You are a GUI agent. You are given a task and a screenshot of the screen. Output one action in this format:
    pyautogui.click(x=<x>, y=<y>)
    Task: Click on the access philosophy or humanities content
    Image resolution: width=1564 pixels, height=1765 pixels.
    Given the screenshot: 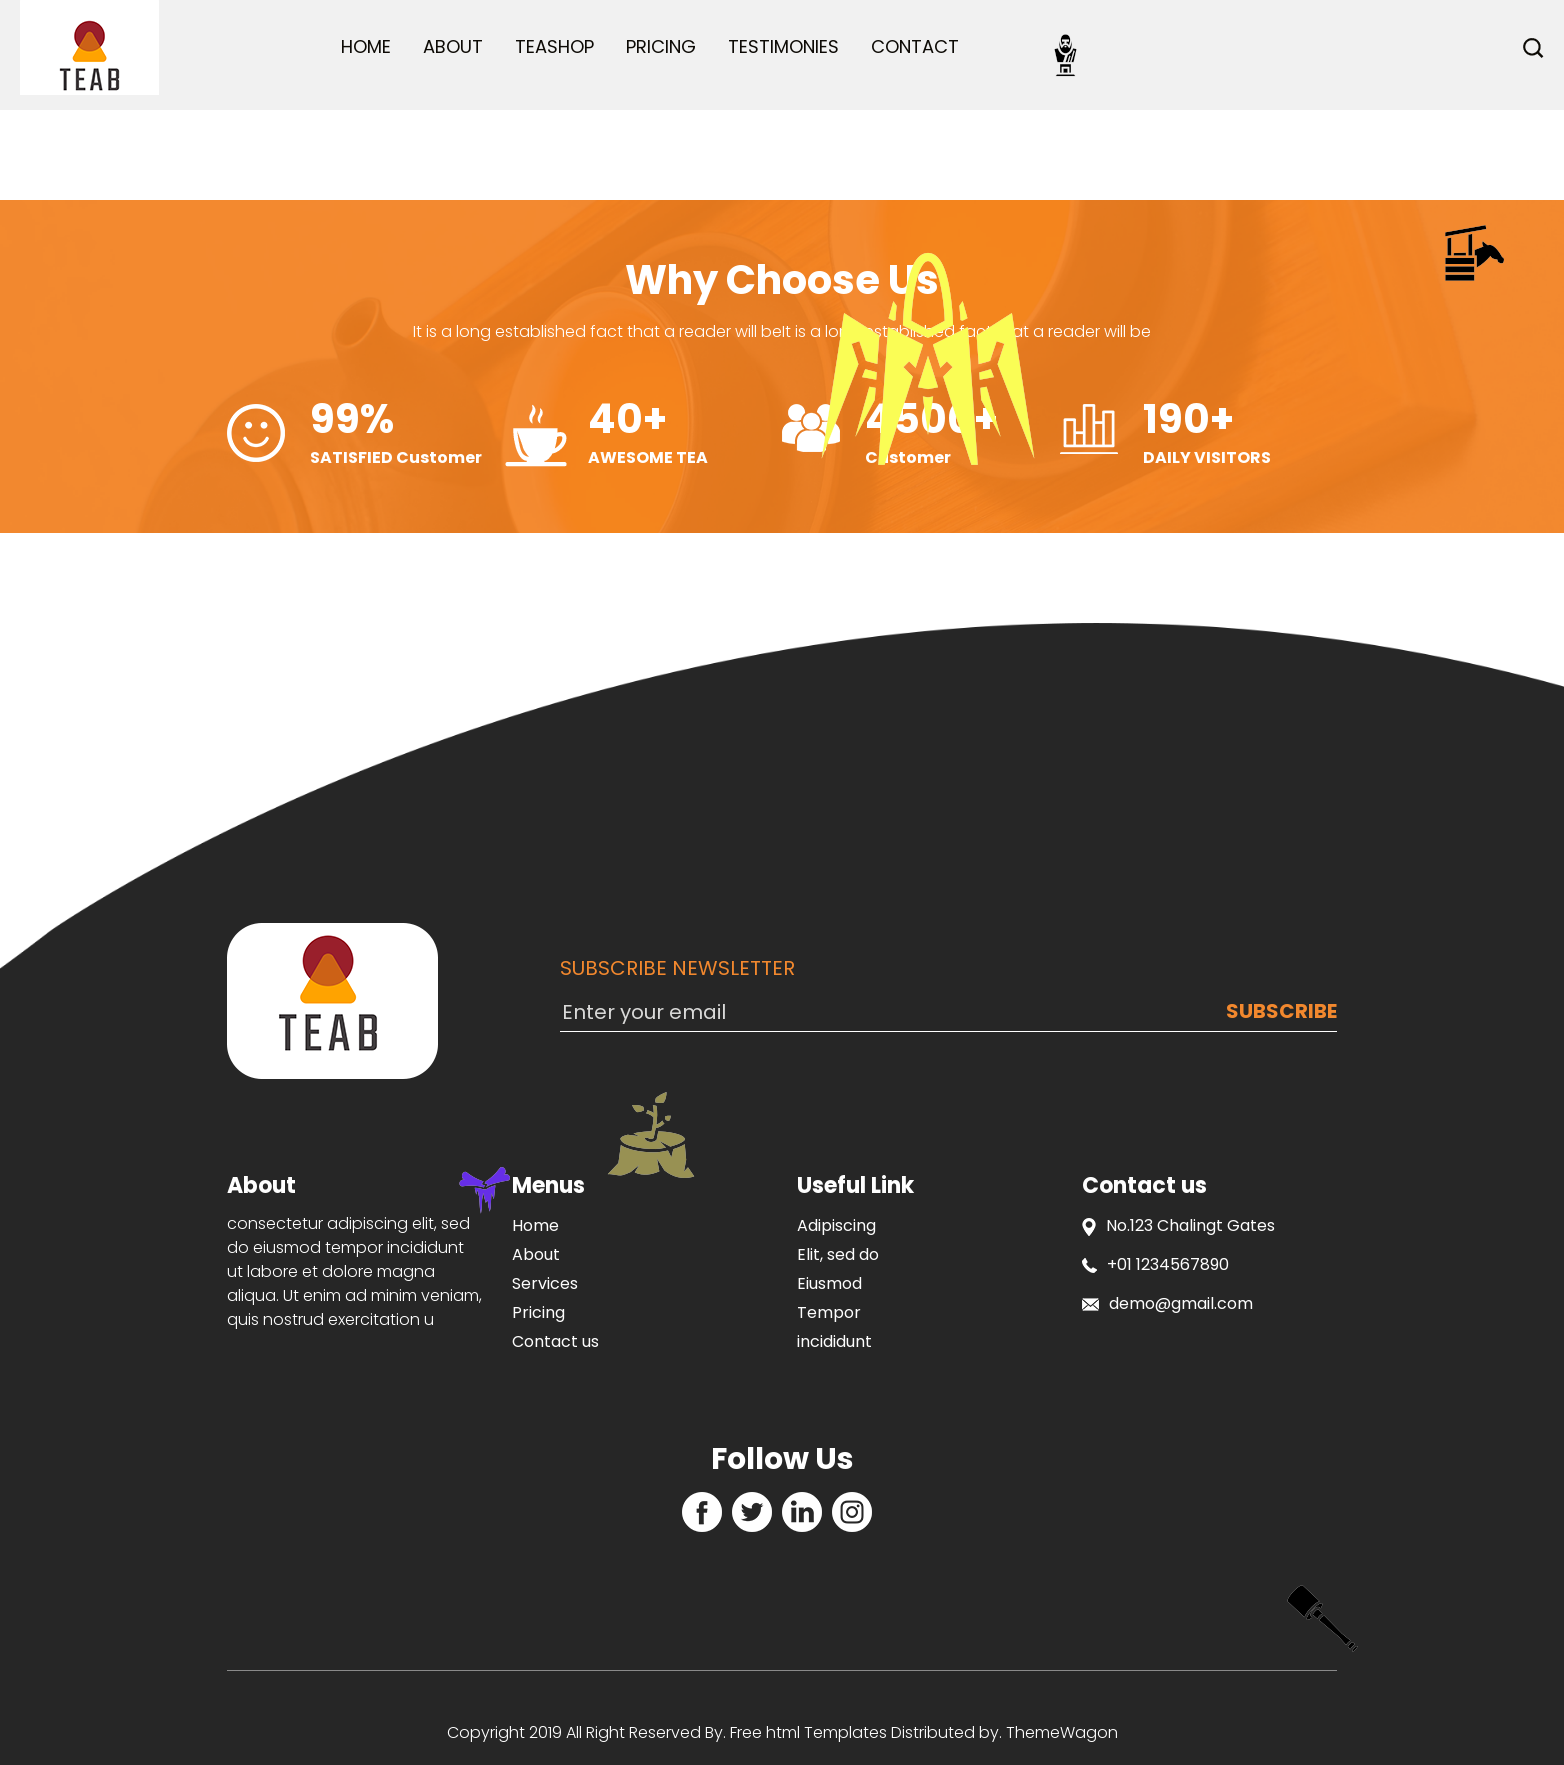 What is the action you would take?
    pyautogui.click(x=1065, y=54)
    